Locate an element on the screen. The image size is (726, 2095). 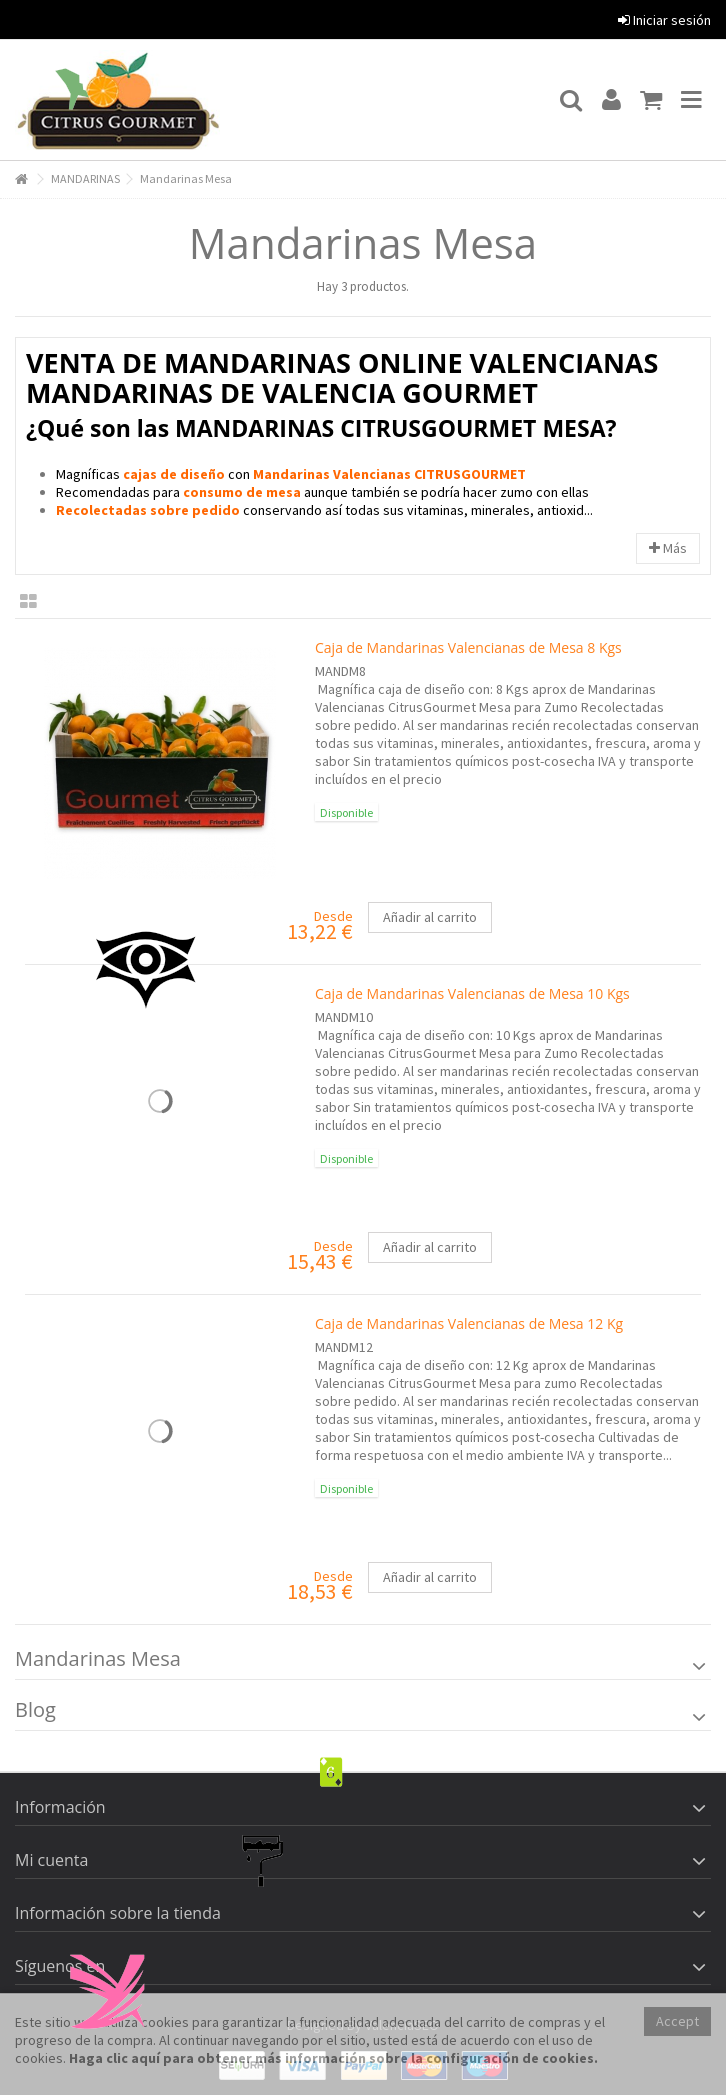
sheikah tribe symbol from the legend of zelda series is located at coordinates (145, 964).